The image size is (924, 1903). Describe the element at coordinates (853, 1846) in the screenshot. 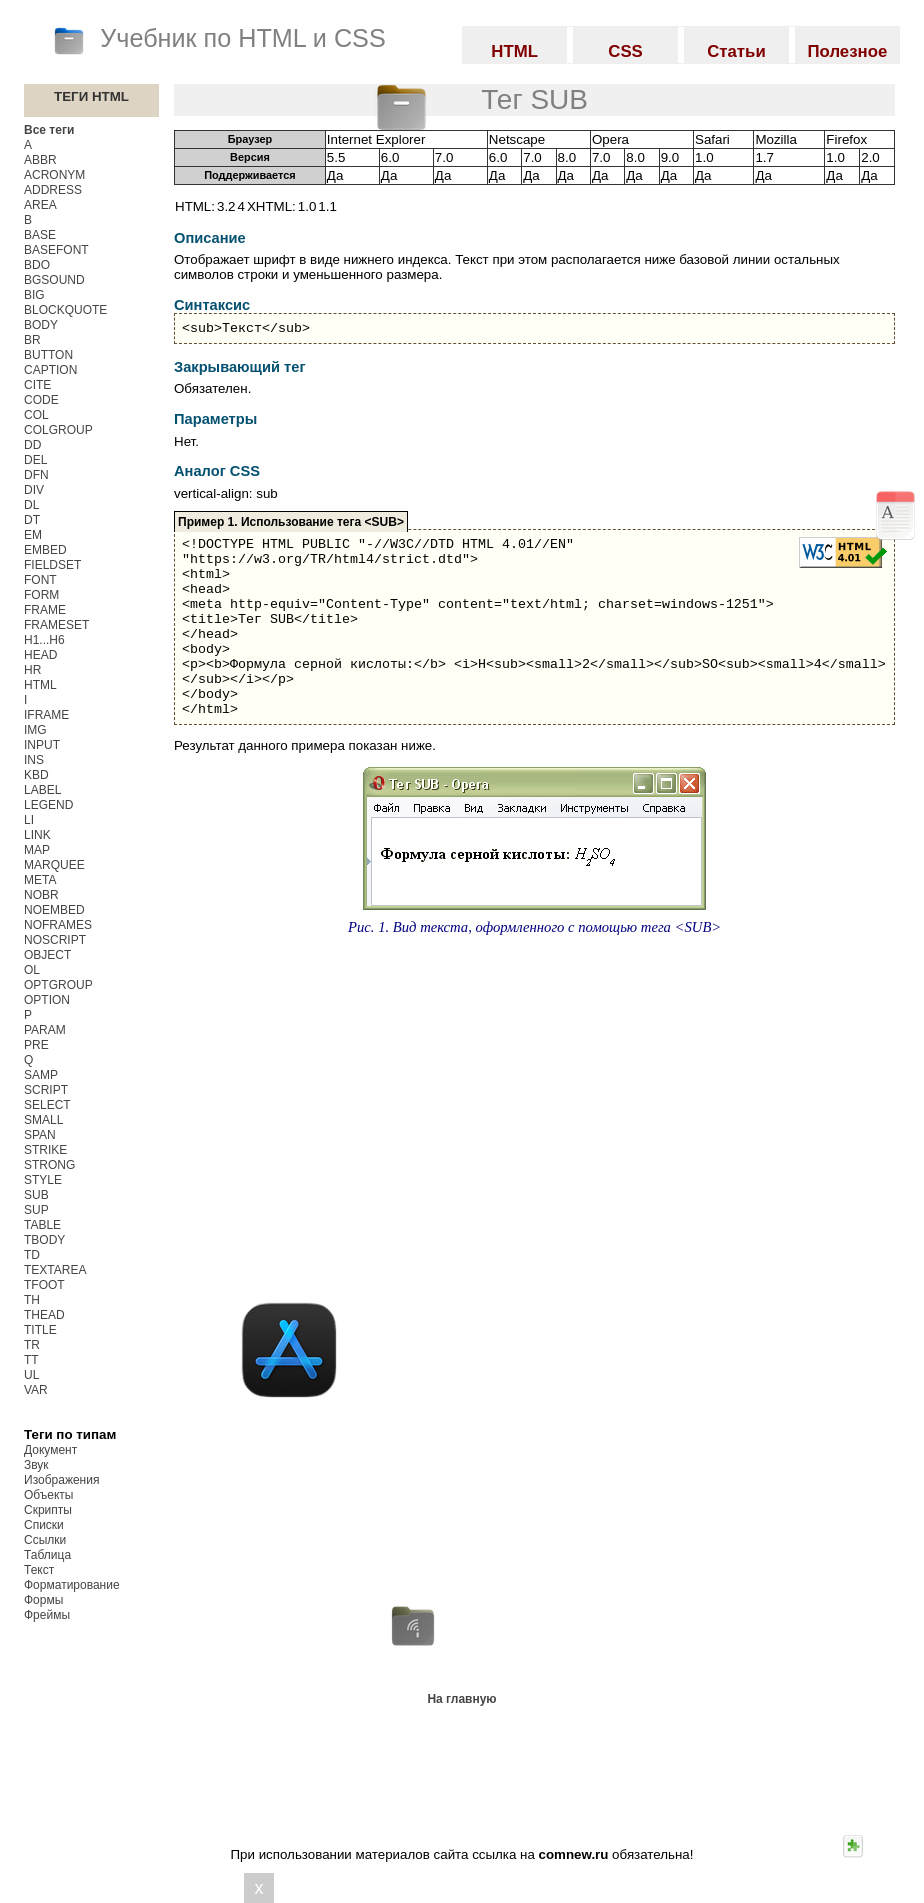

I see `an extension or plugin file type` at that location.